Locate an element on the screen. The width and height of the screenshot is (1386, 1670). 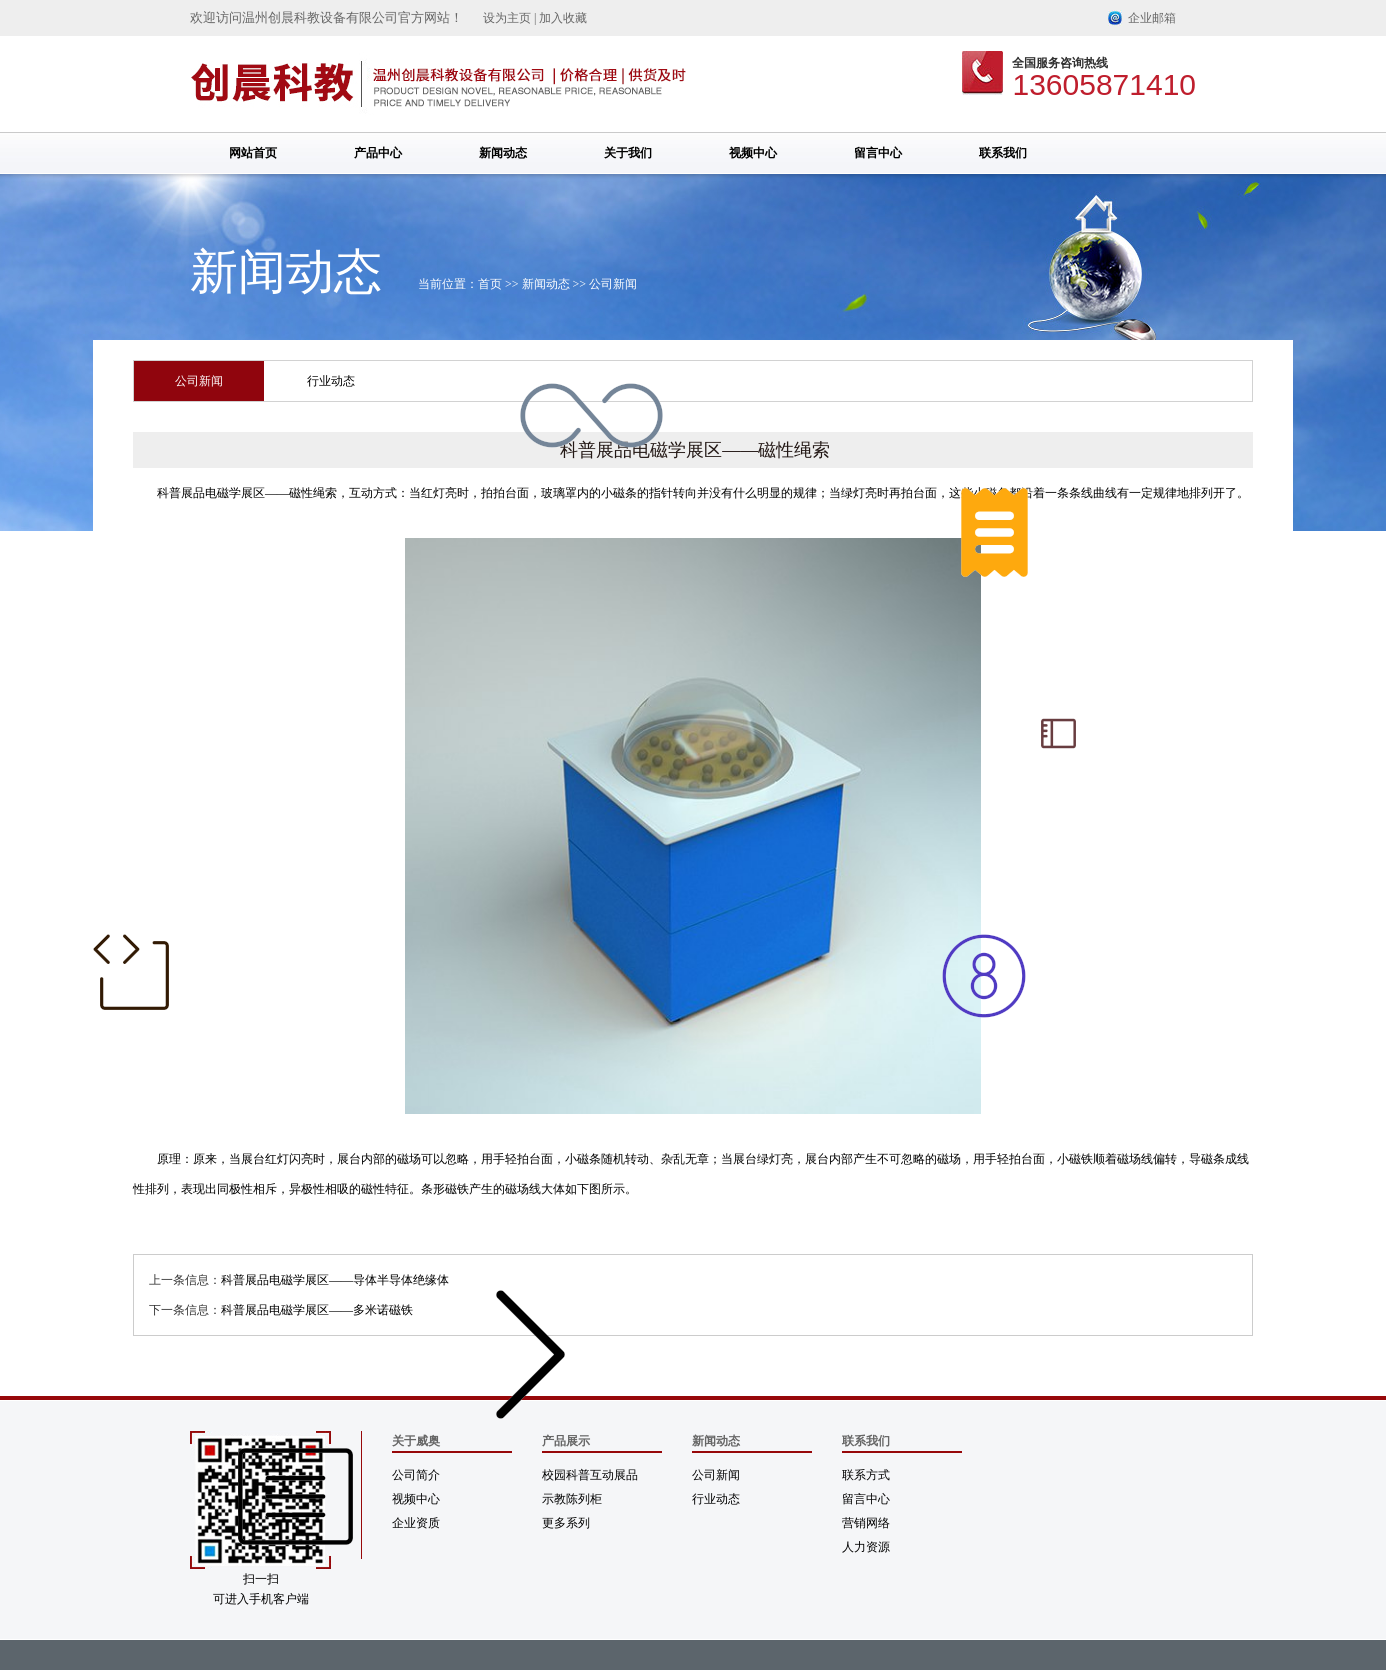
insert a code block or snippet is located at coordinates (134, 975).